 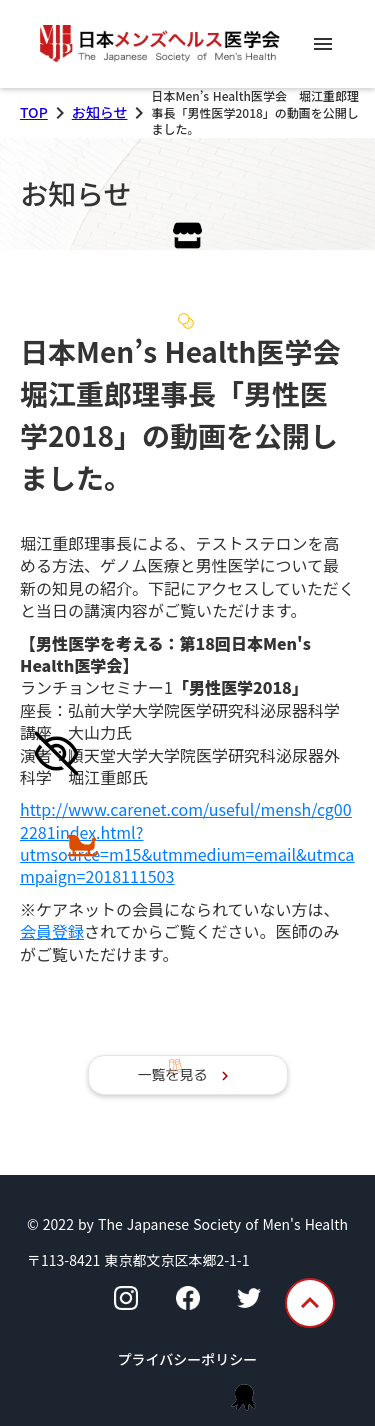 I want to click on indicates holiday or winter seasonal content, so click(x=82, y=846).